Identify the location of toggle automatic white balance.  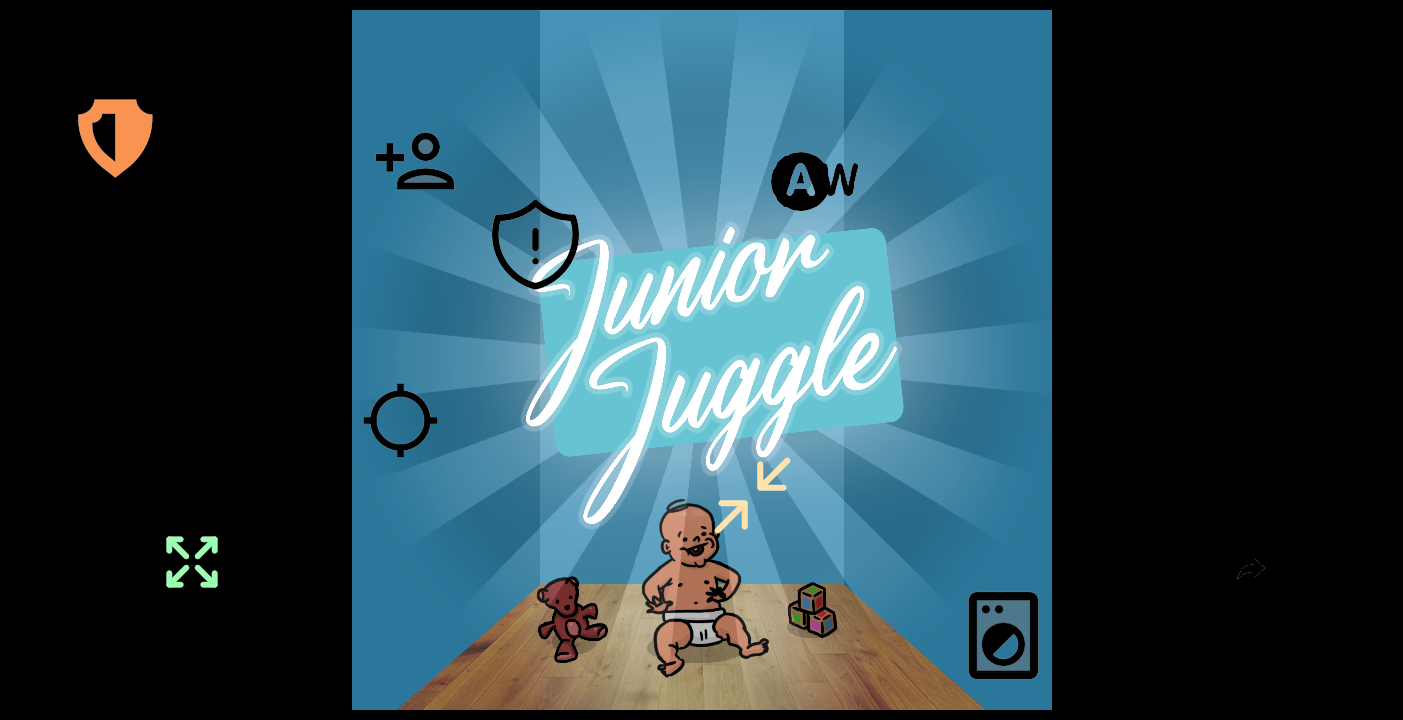
(815, 181).